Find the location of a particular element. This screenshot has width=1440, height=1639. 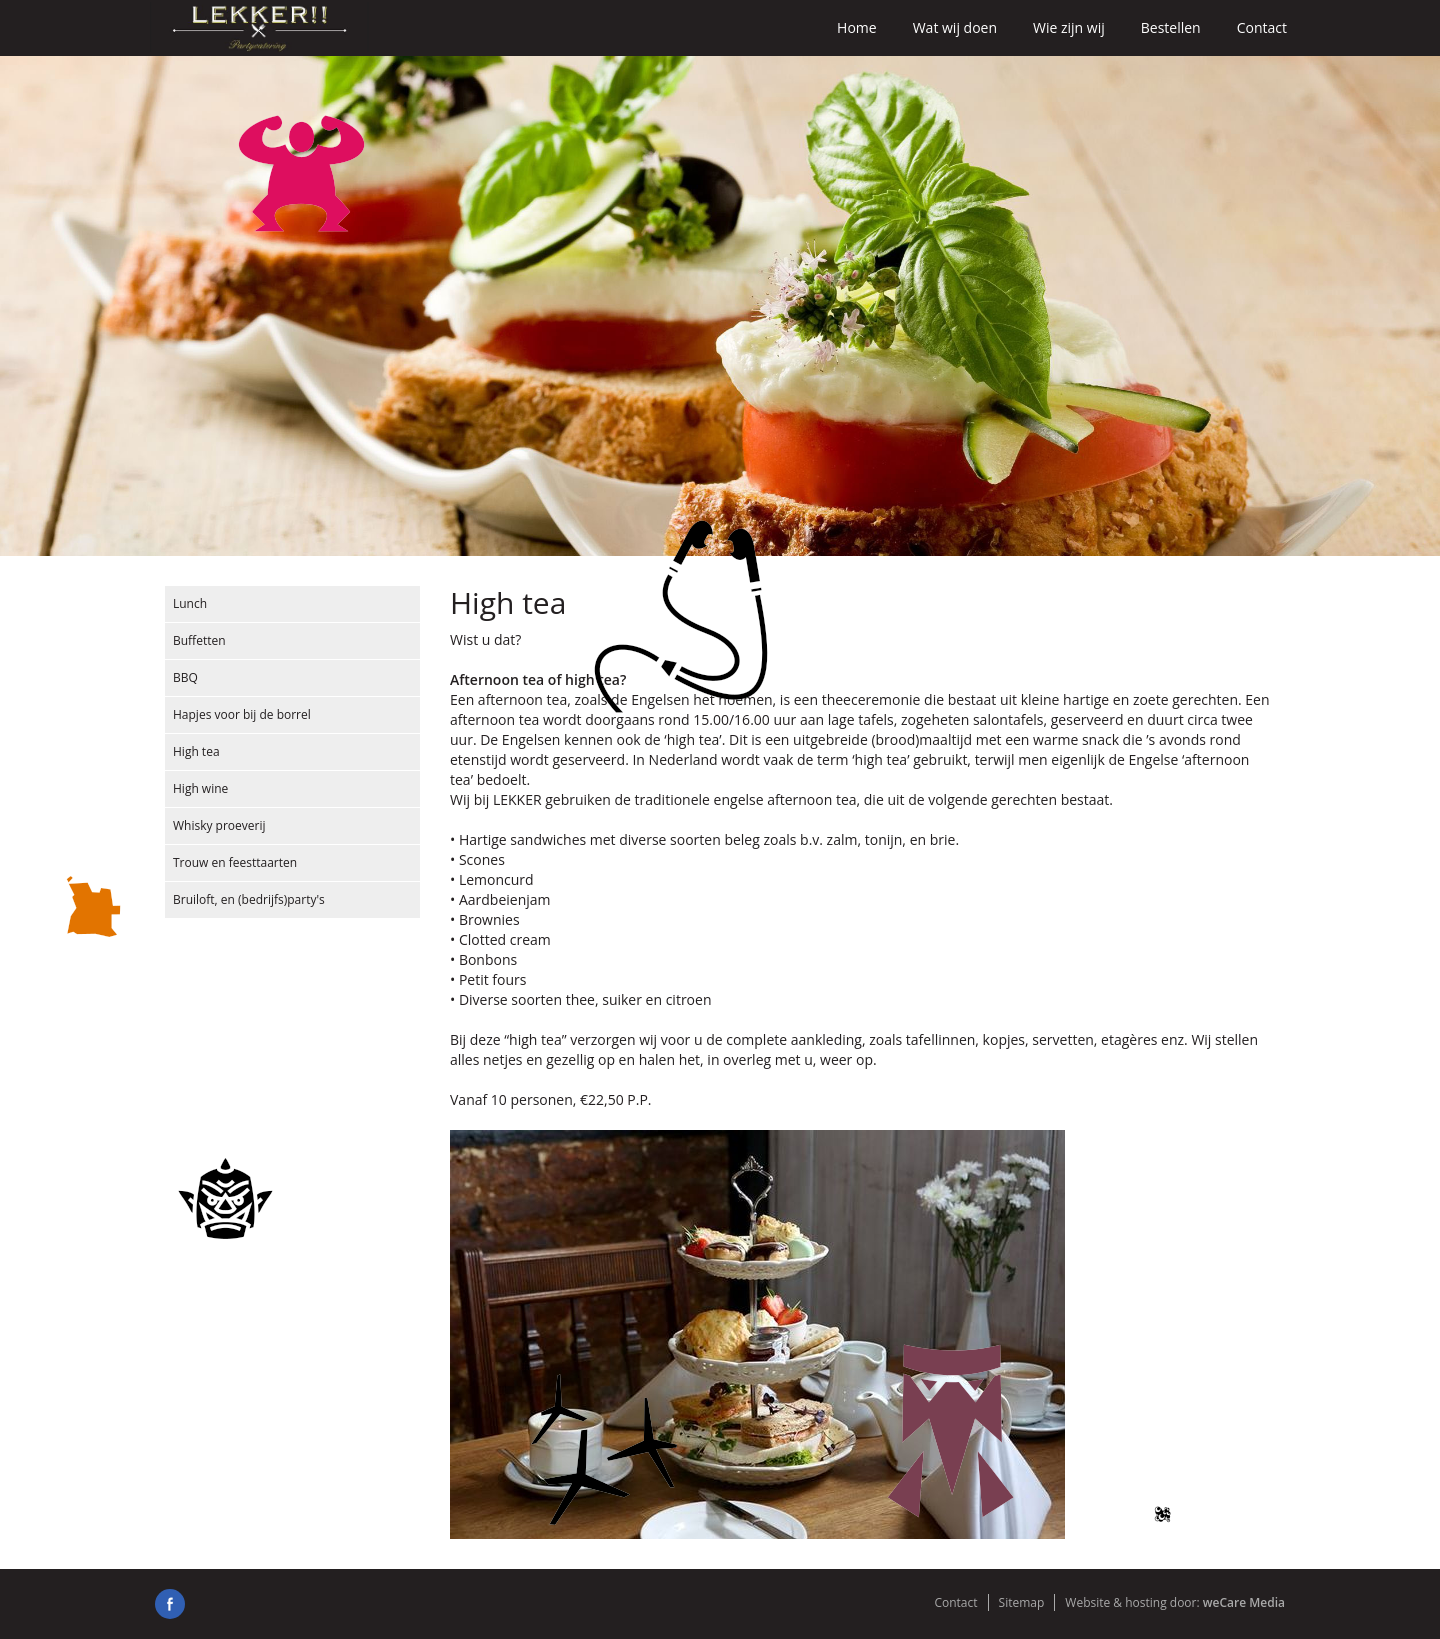

select Angola as your country or region is located at coordinates (93, 906).